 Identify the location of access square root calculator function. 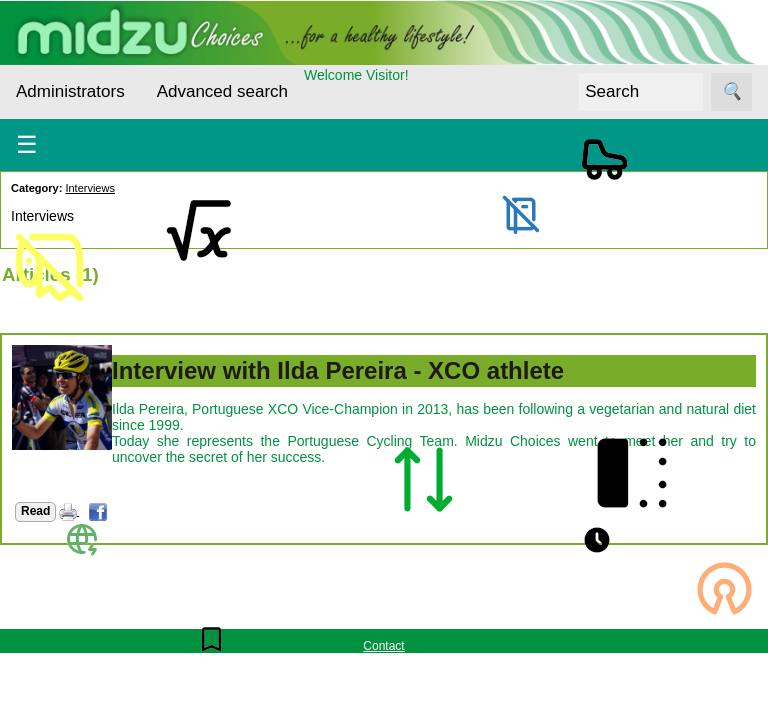
(200, 230).